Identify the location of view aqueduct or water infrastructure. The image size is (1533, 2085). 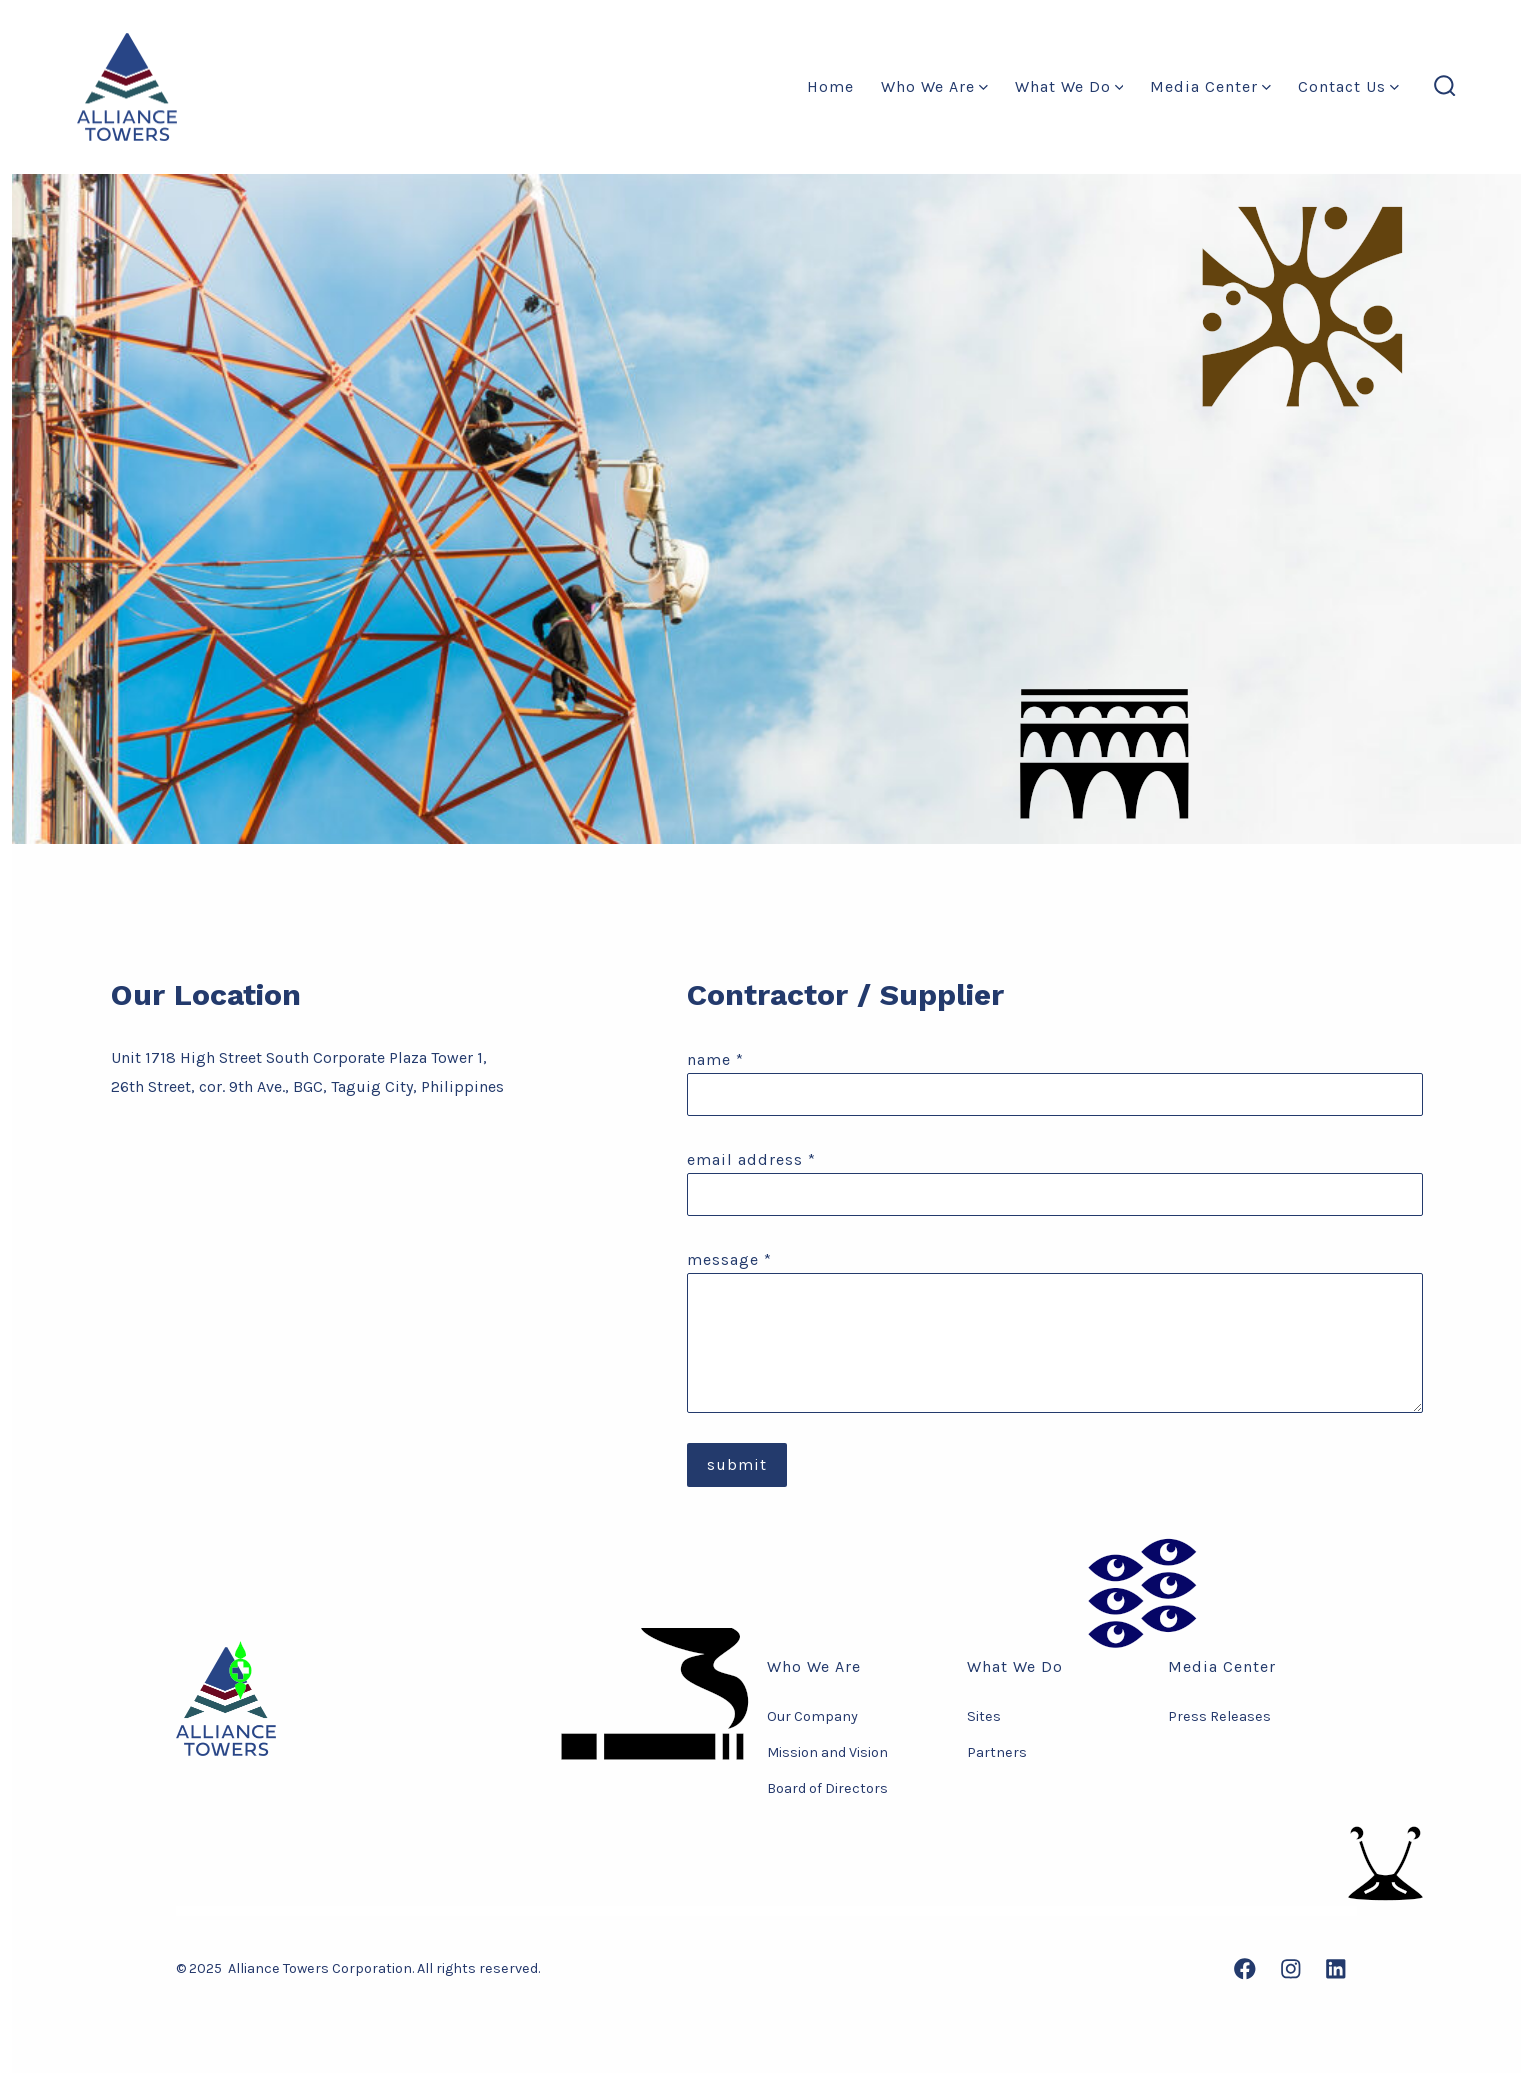
(1104, 737).